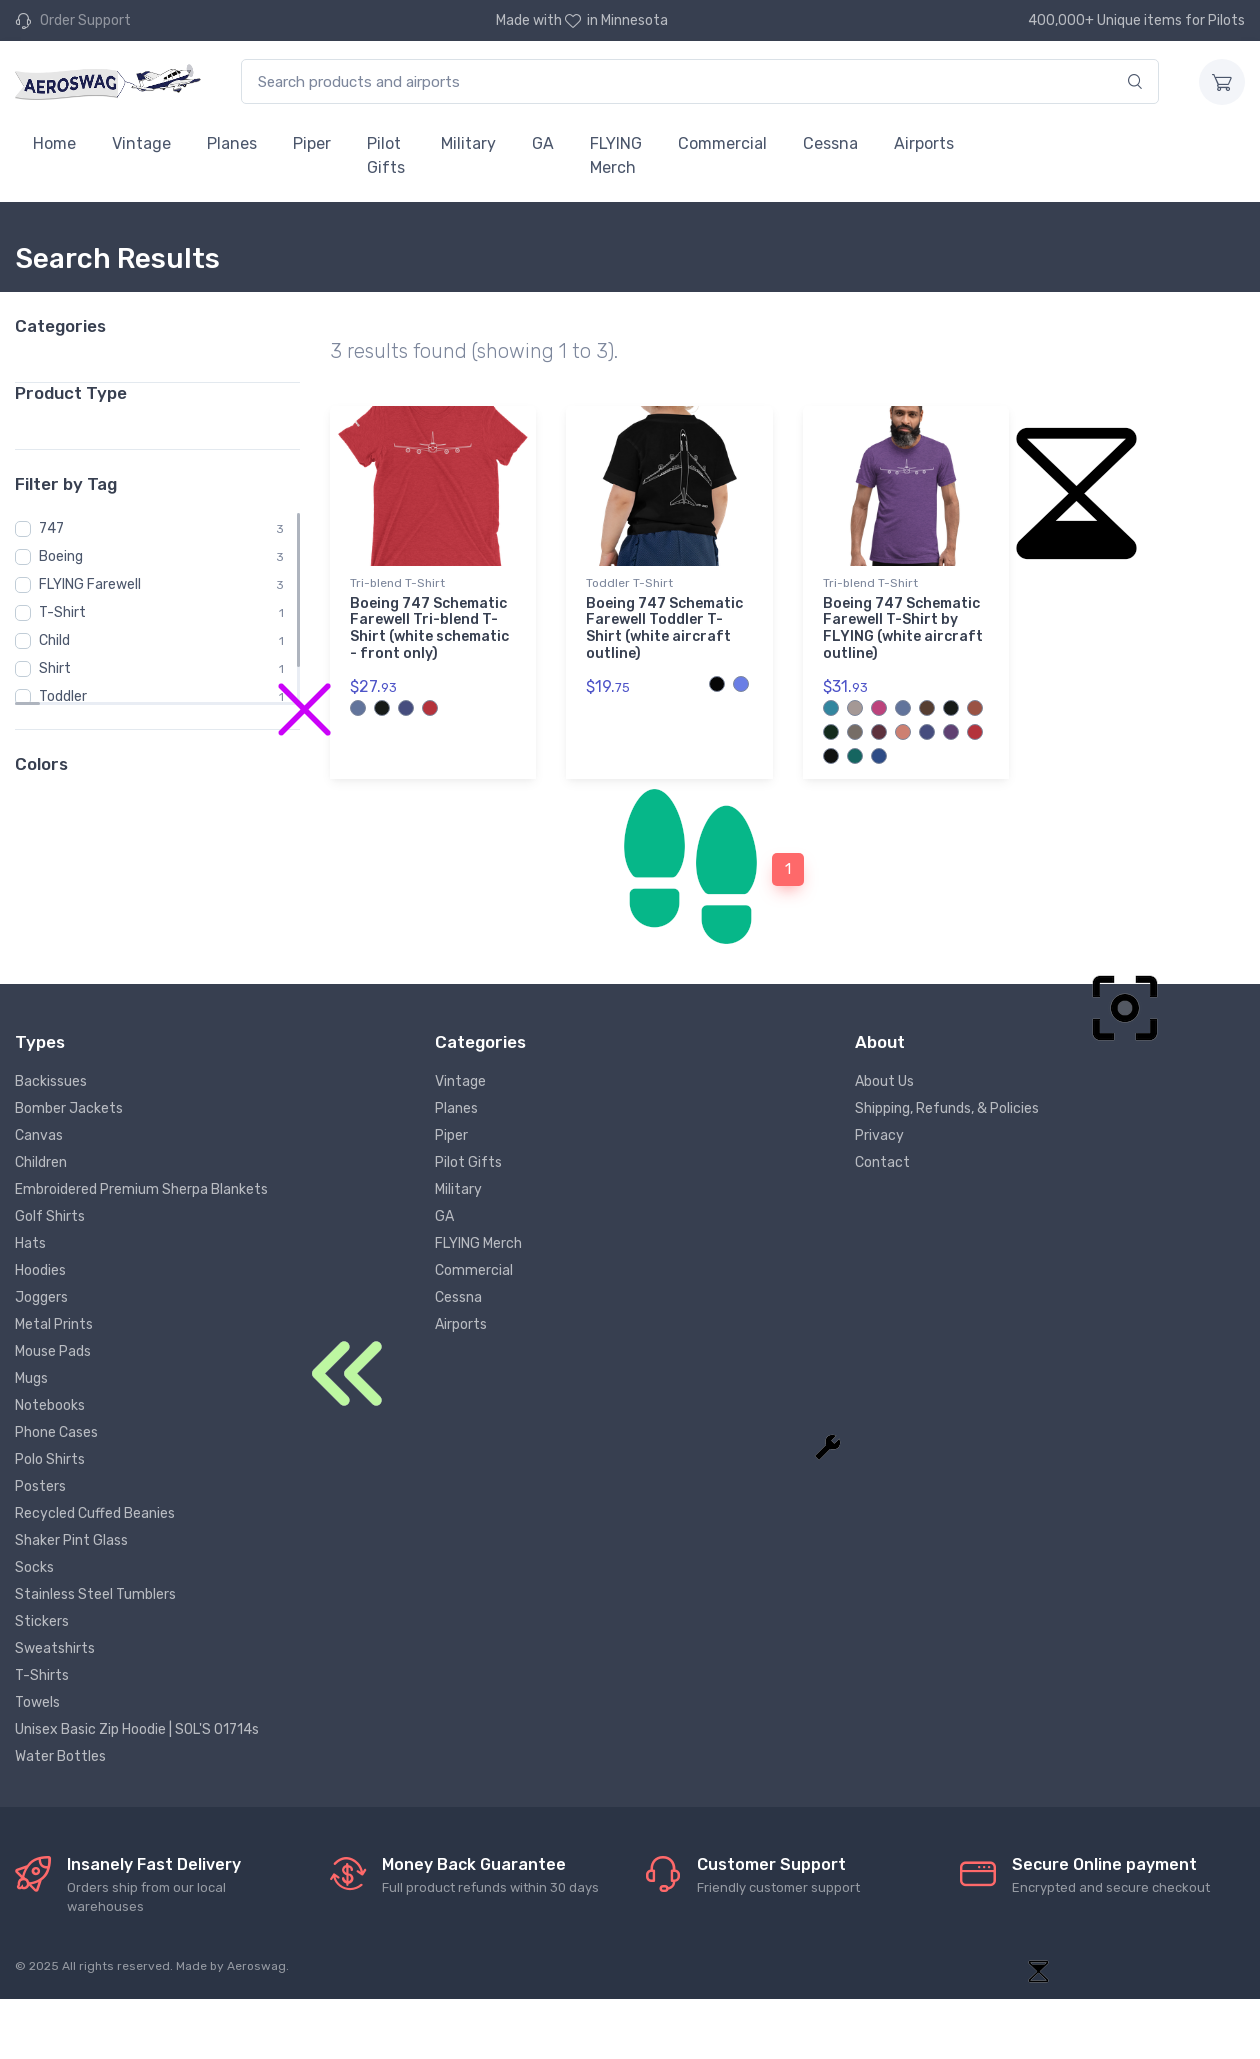  What do you see at coordinates (827, 1447) in the screenshot?
I see `access build or configuration settings` at bounding box center [827, 1447].